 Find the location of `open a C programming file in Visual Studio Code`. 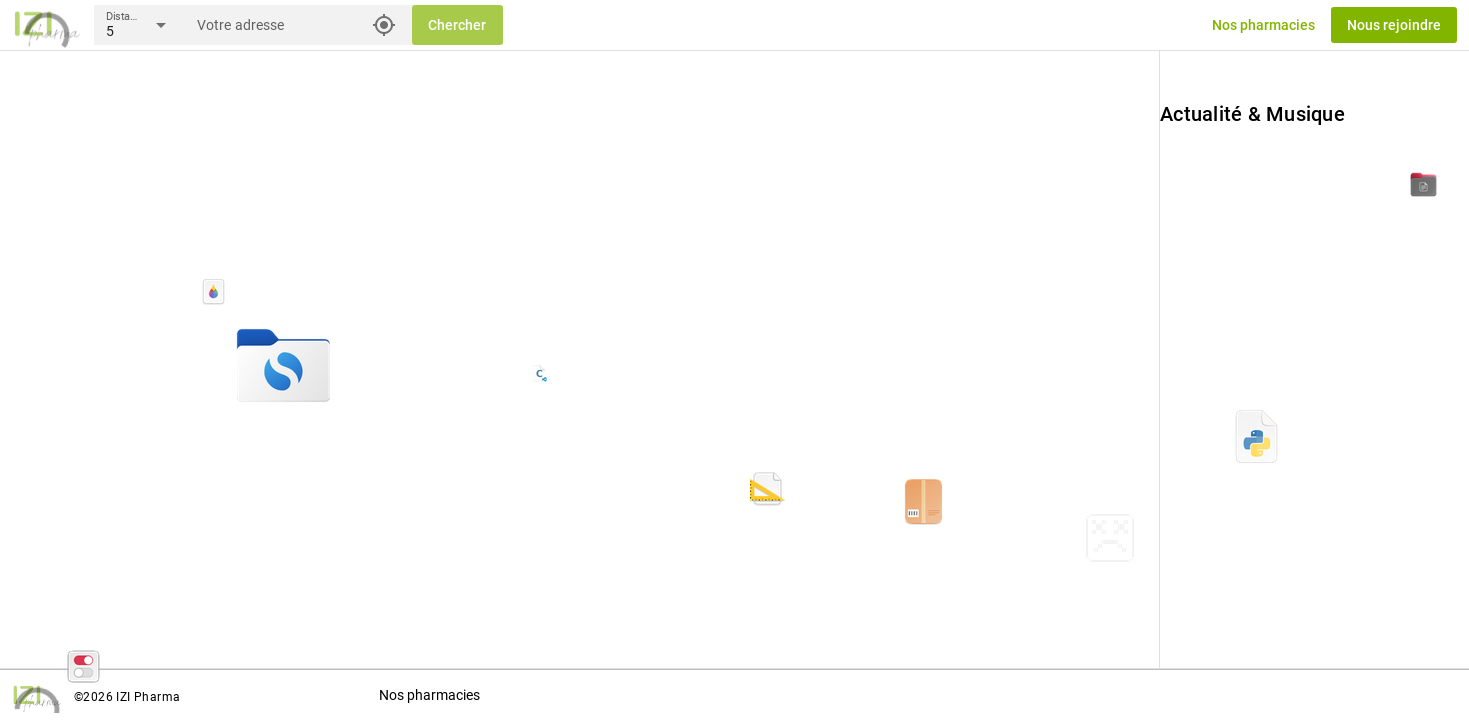

open a C programming file in Visual Studio Code is located at coordinates (539, 373).